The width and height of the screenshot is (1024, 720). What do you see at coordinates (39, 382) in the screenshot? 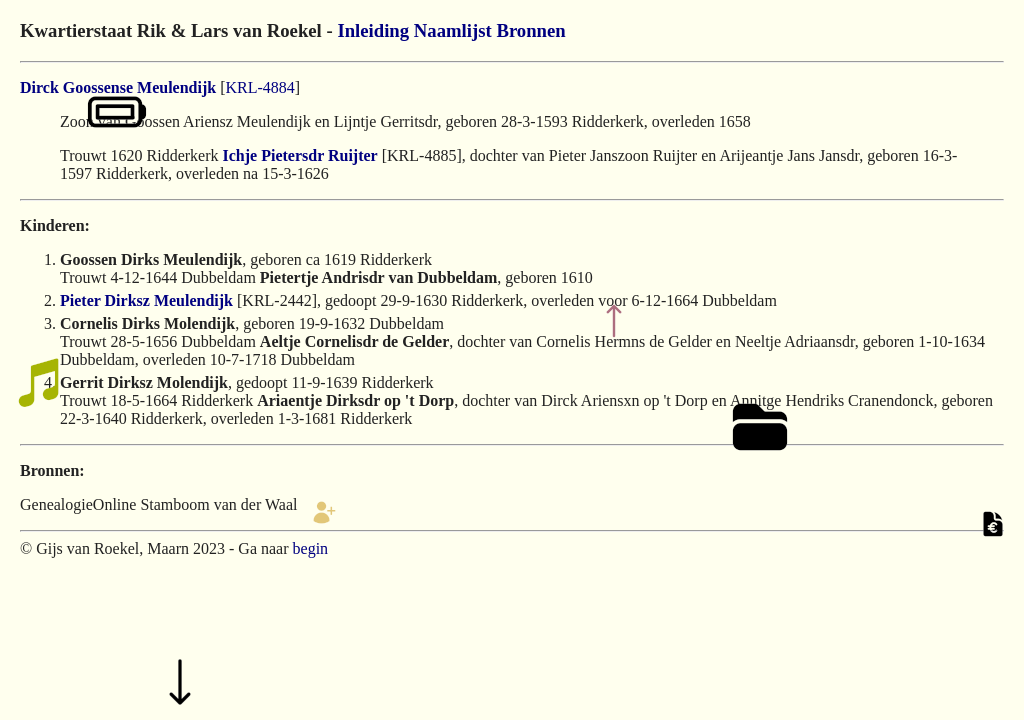
I see `access music library or player` at bounding box center [39, 382].